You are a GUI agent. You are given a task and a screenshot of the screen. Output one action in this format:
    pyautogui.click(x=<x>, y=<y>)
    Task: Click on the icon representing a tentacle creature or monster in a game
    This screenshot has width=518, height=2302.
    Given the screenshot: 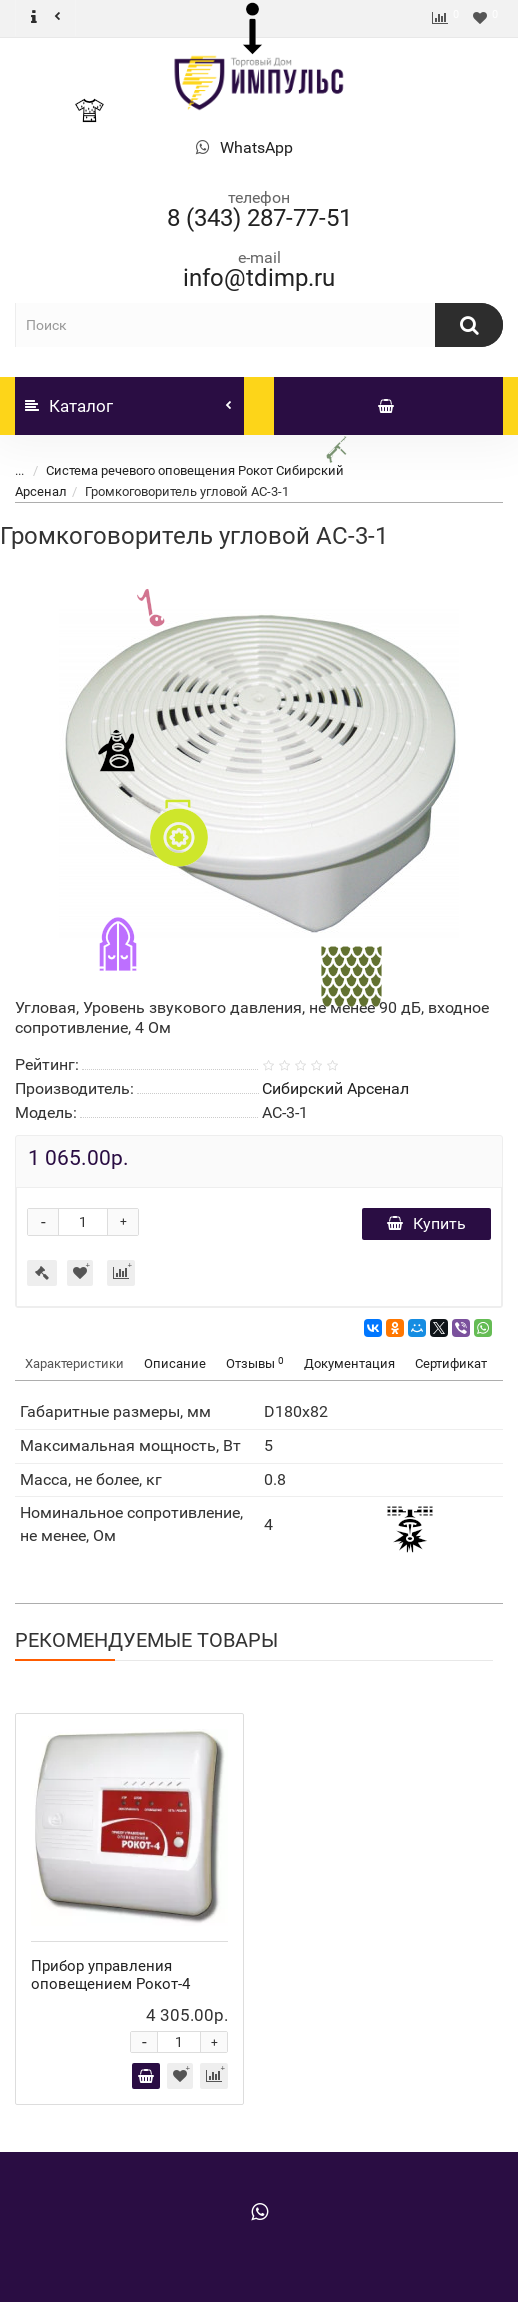 What is the action you would take?
    pyautogui.click(x=117, y=750)
    